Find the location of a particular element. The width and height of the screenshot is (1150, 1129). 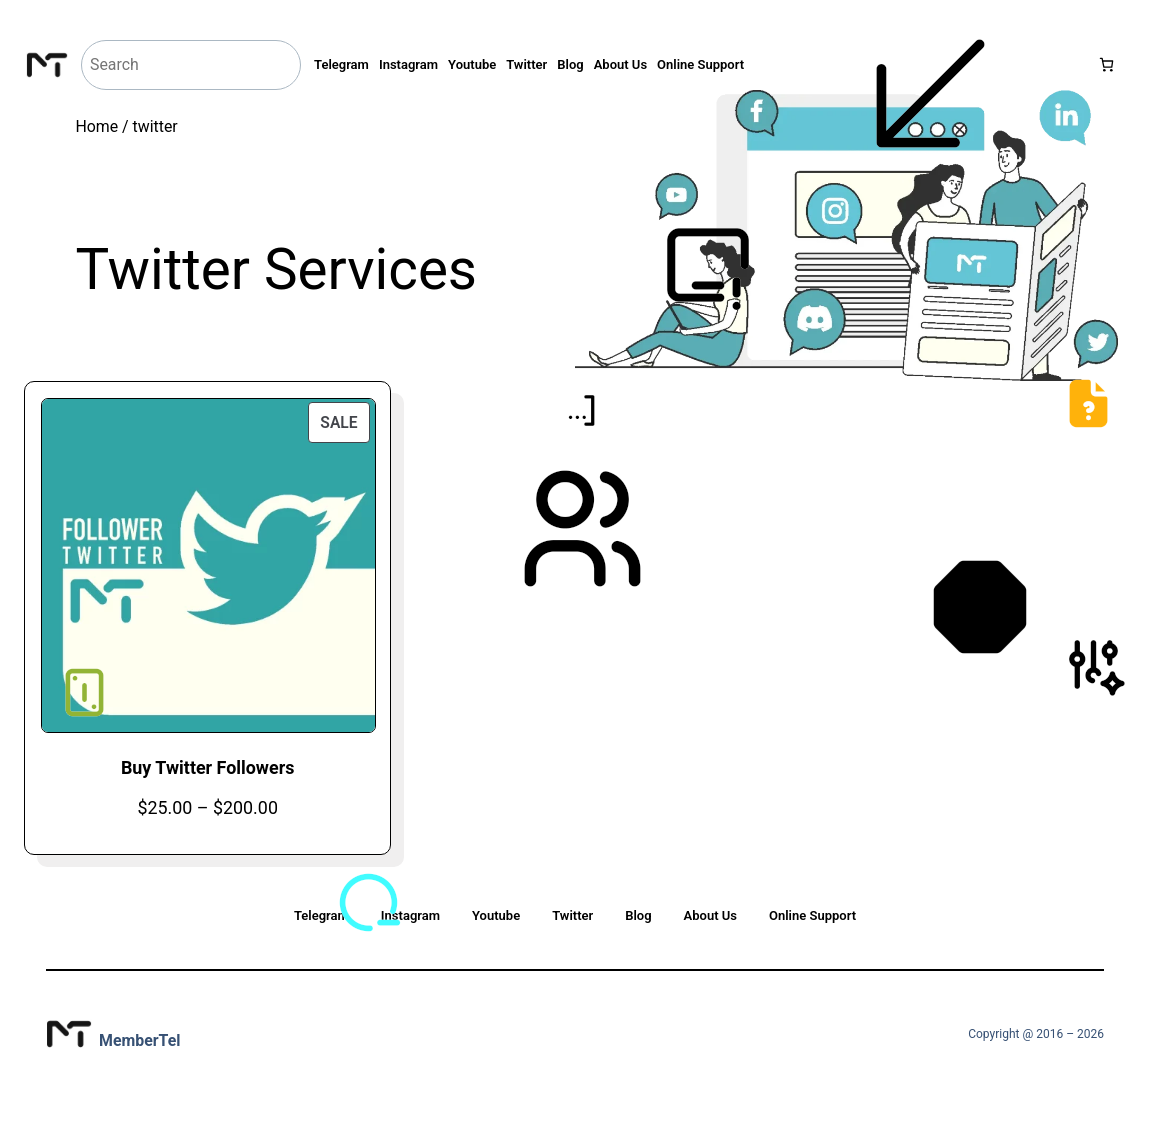

view all users or team members is located at coordinates (582, 528).